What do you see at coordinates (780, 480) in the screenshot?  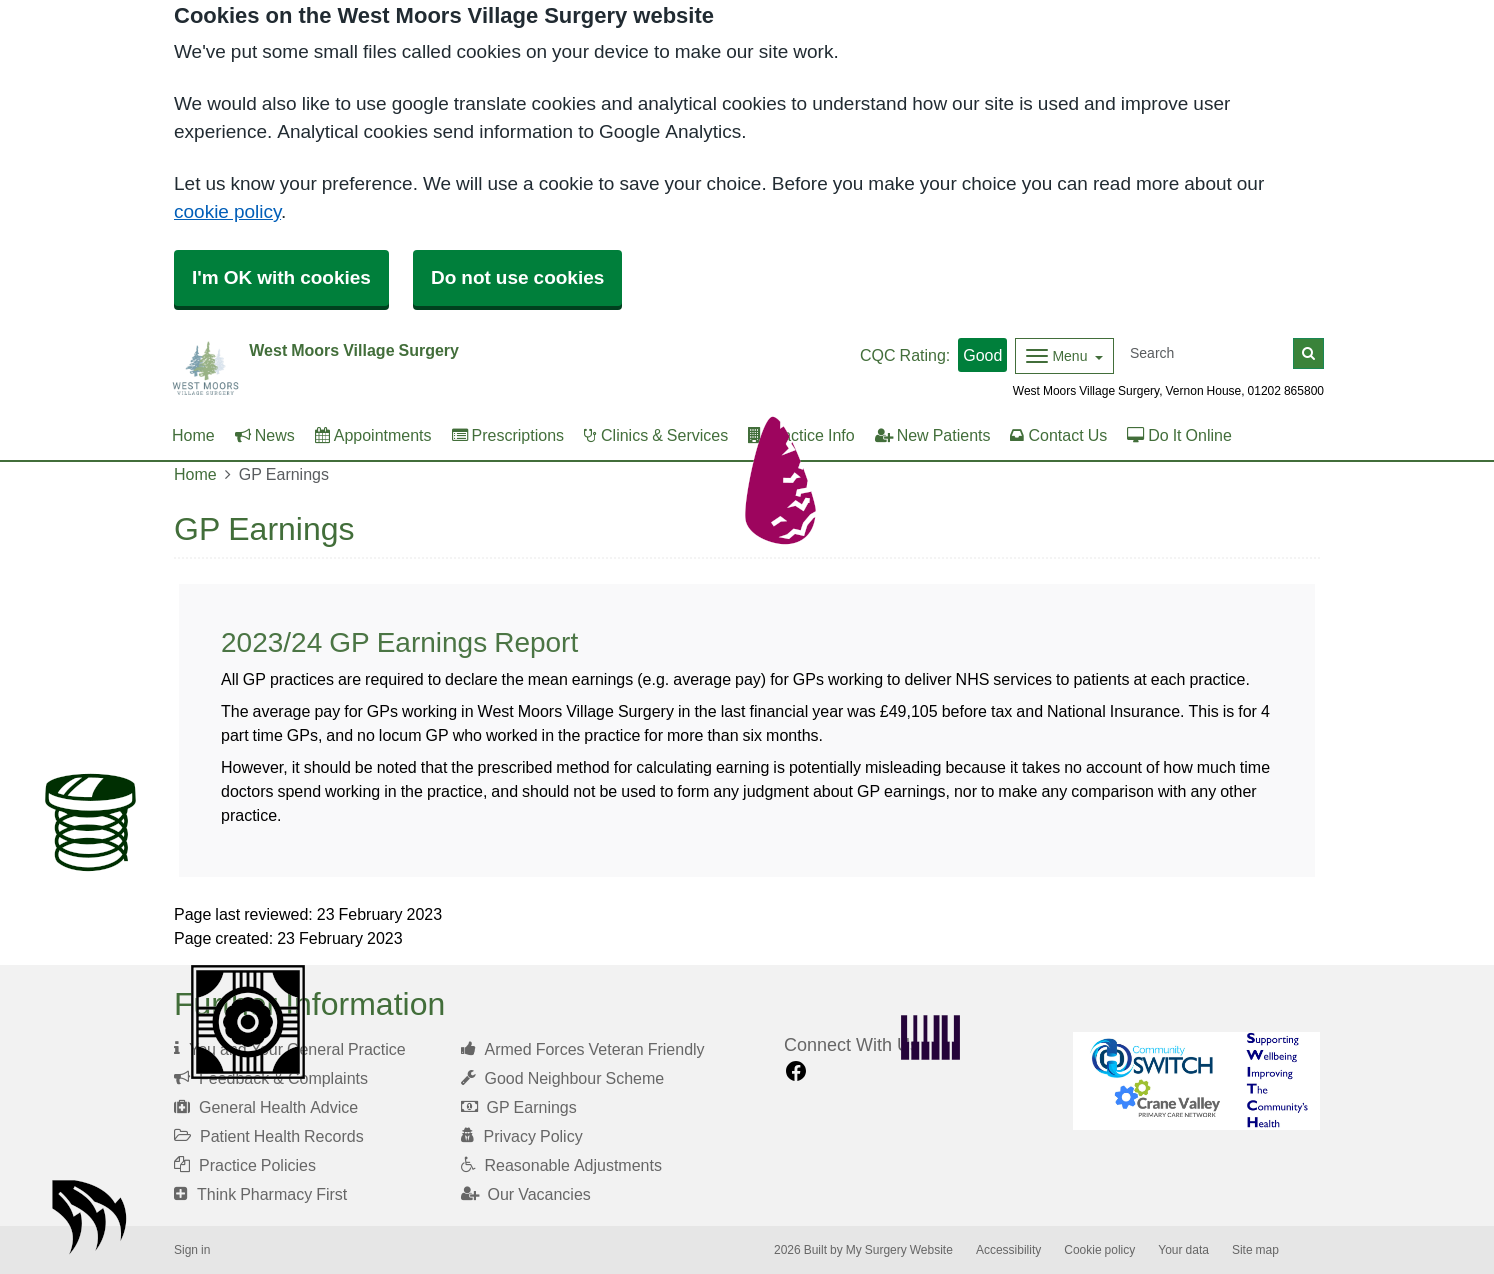 I see `view stone monument or landmark` at bounding box center [780, 480].